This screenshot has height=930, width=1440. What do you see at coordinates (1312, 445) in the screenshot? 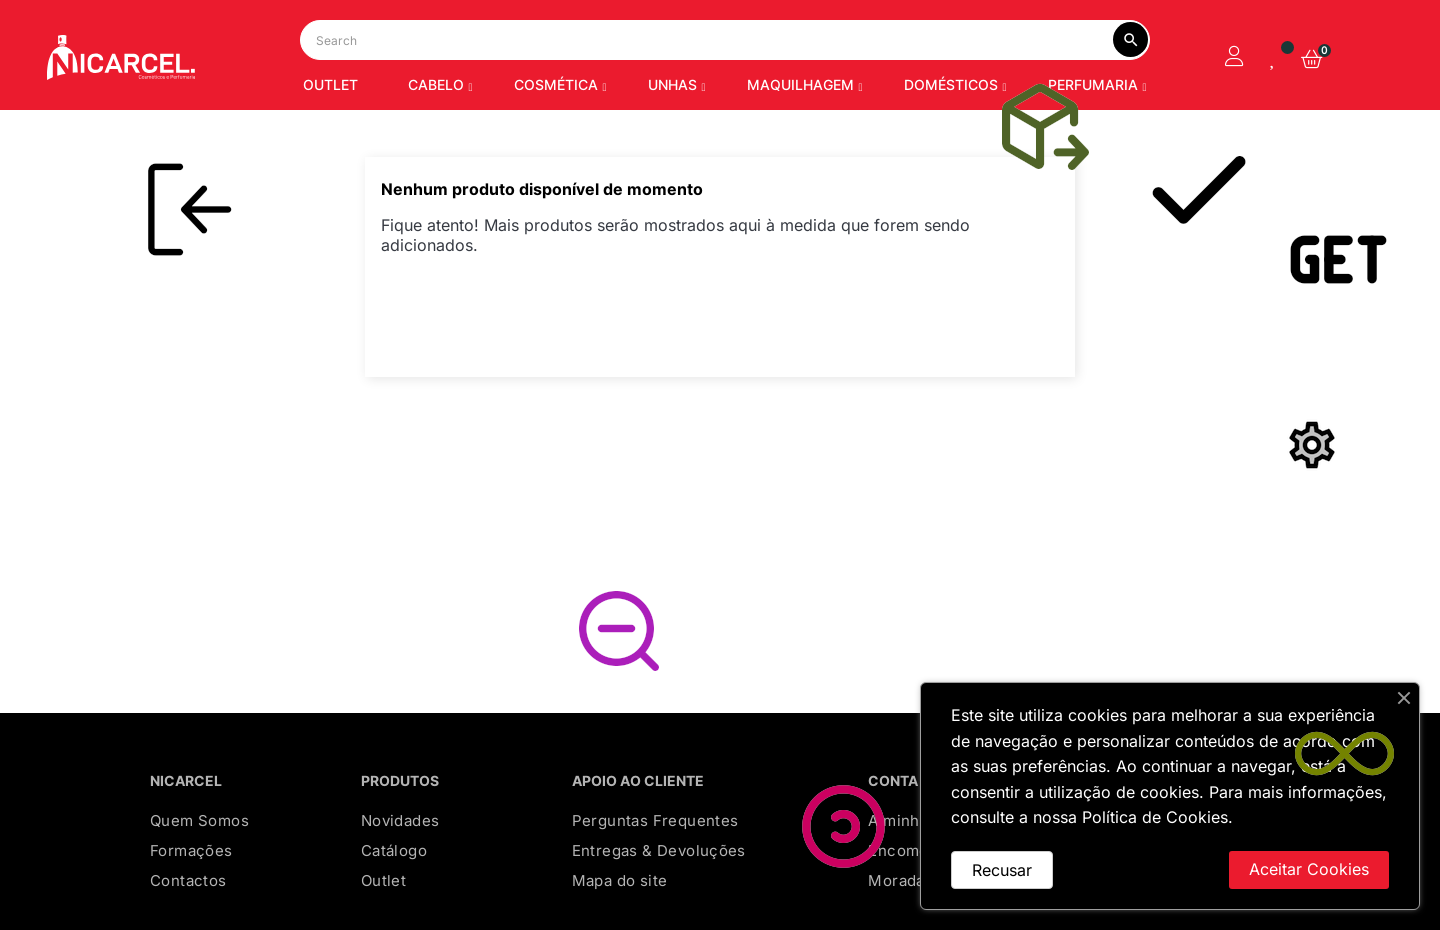
I see `access app or system settings` at bounding box center [1312, 445].